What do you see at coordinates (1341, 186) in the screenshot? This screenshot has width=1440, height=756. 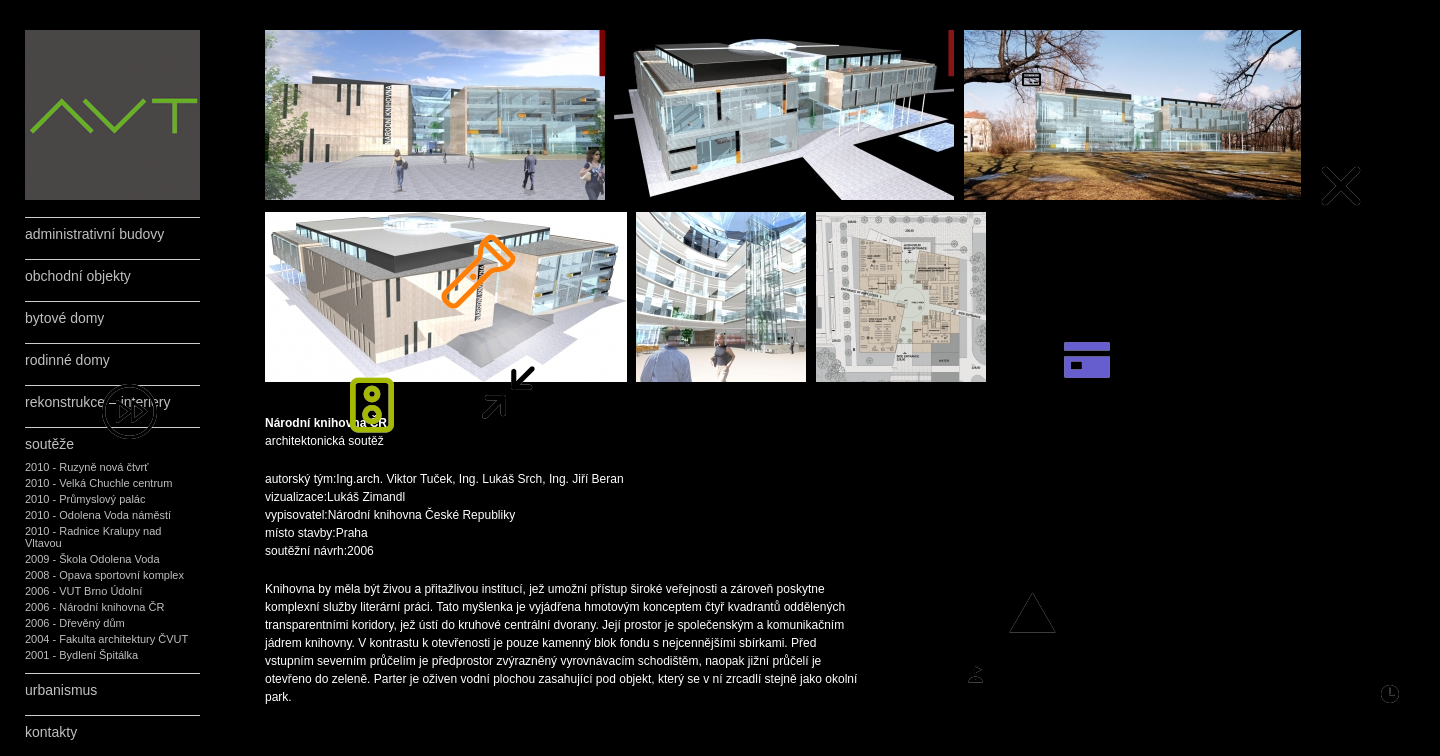 I see `close the current window or dialog` at bounding box center [1341, 186].